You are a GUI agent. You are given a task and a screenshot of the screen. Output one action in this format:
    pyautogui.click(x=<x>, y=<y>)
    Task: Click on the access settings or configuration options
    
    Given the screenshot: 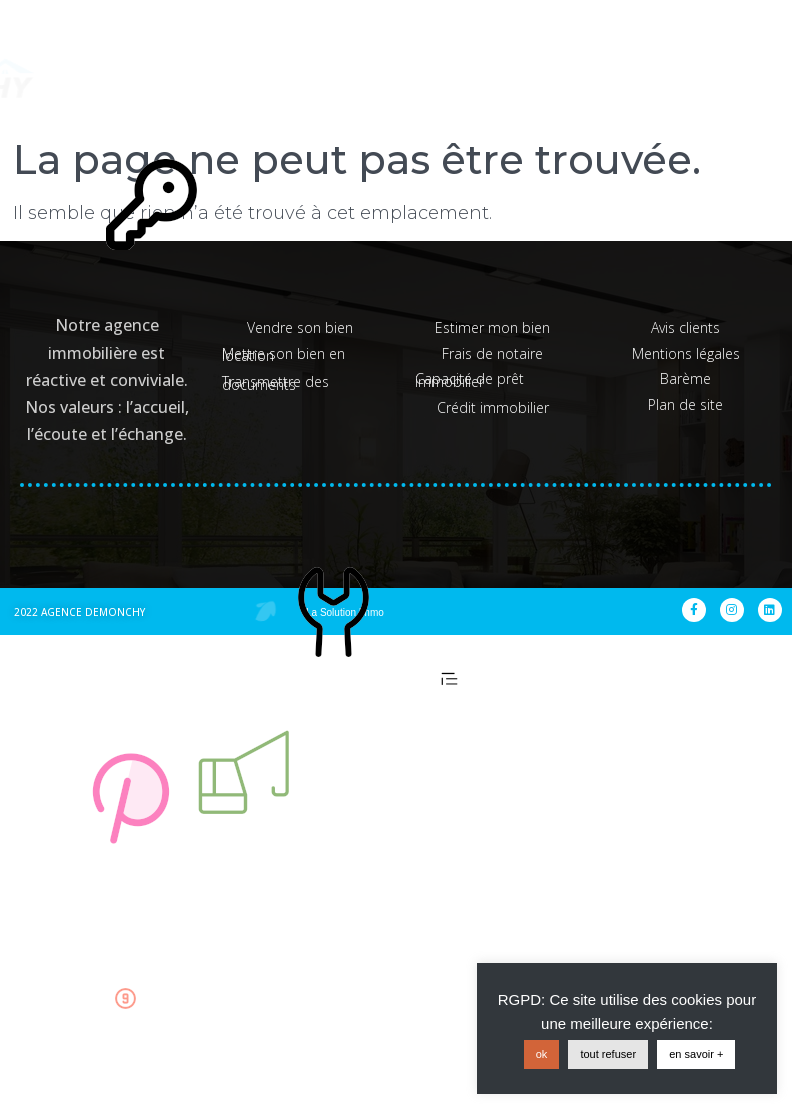 What is the action you would take?
    pyautogui.click(x=333, y=612)
    